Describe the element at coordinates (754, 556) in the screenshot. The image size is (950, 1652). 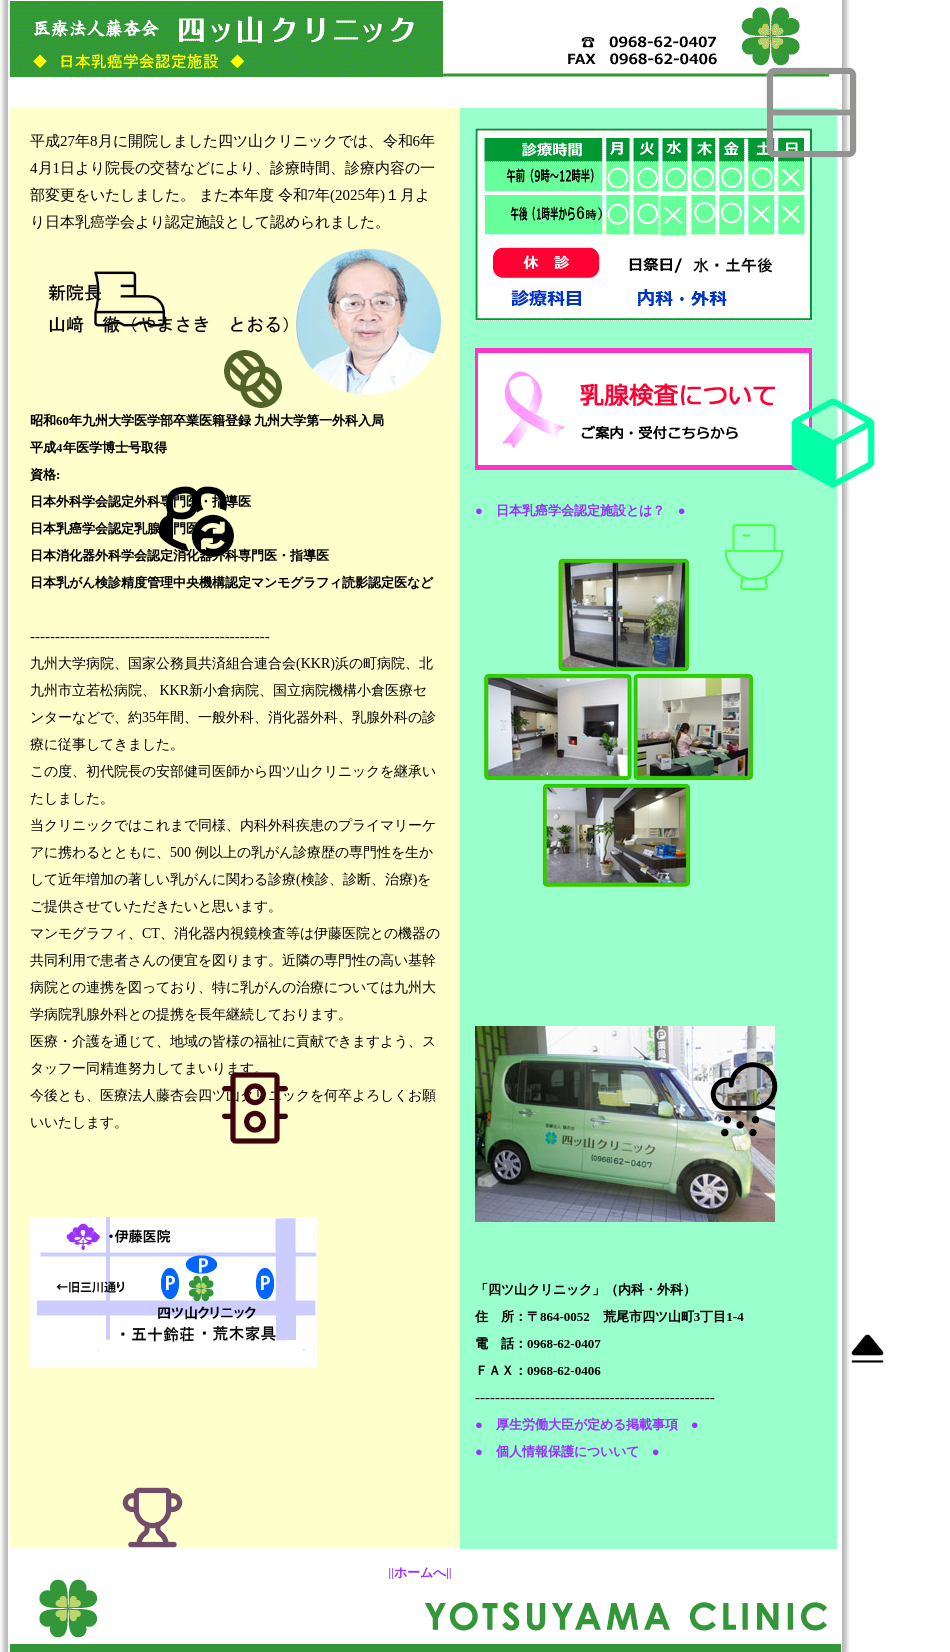
I see `locate nearby restrooms` at that location.